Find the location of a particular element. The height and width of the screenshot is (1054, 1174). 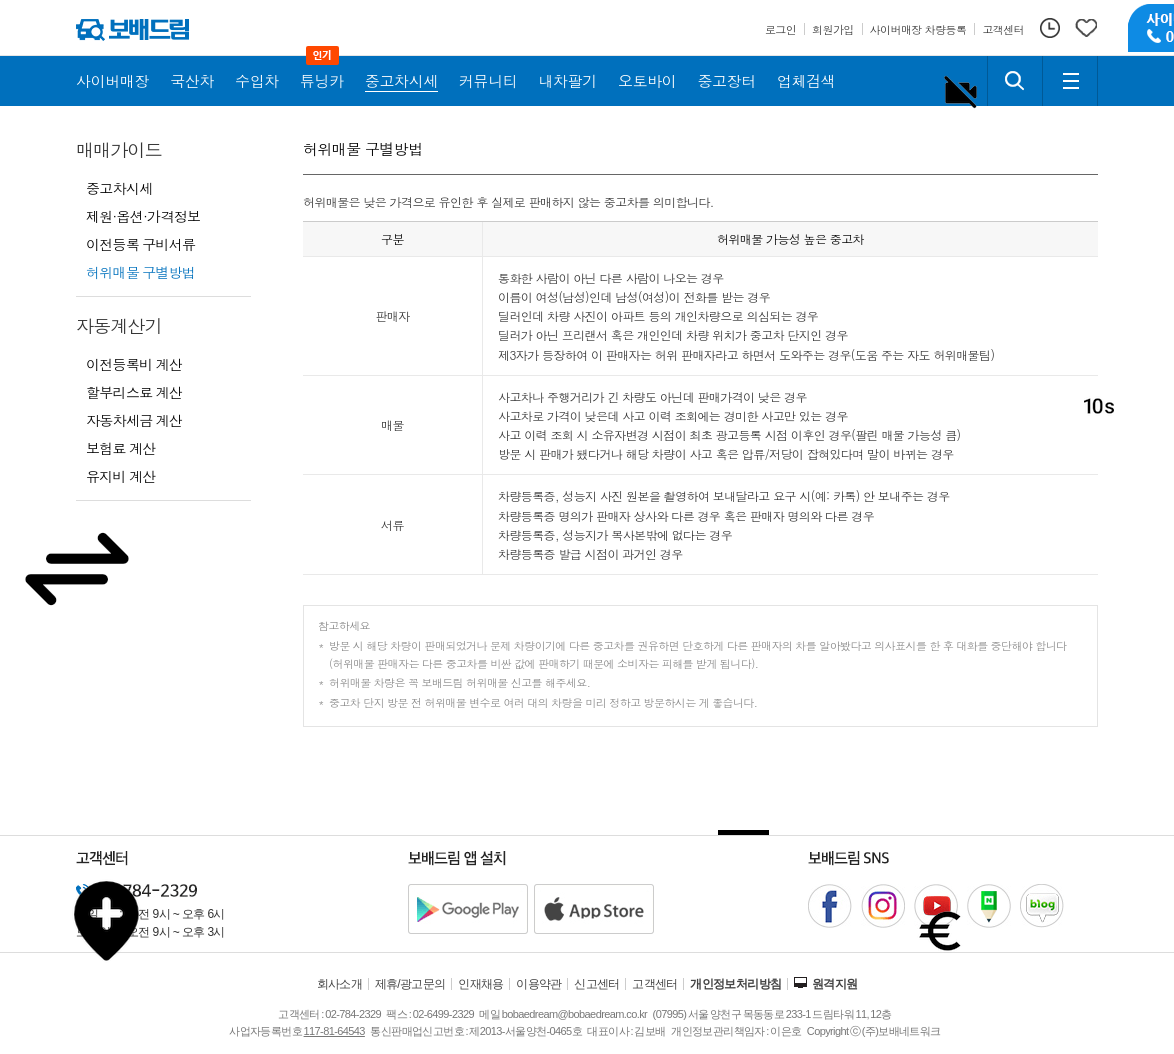

add a new location pin to the map is located at coordinates (106, 921).